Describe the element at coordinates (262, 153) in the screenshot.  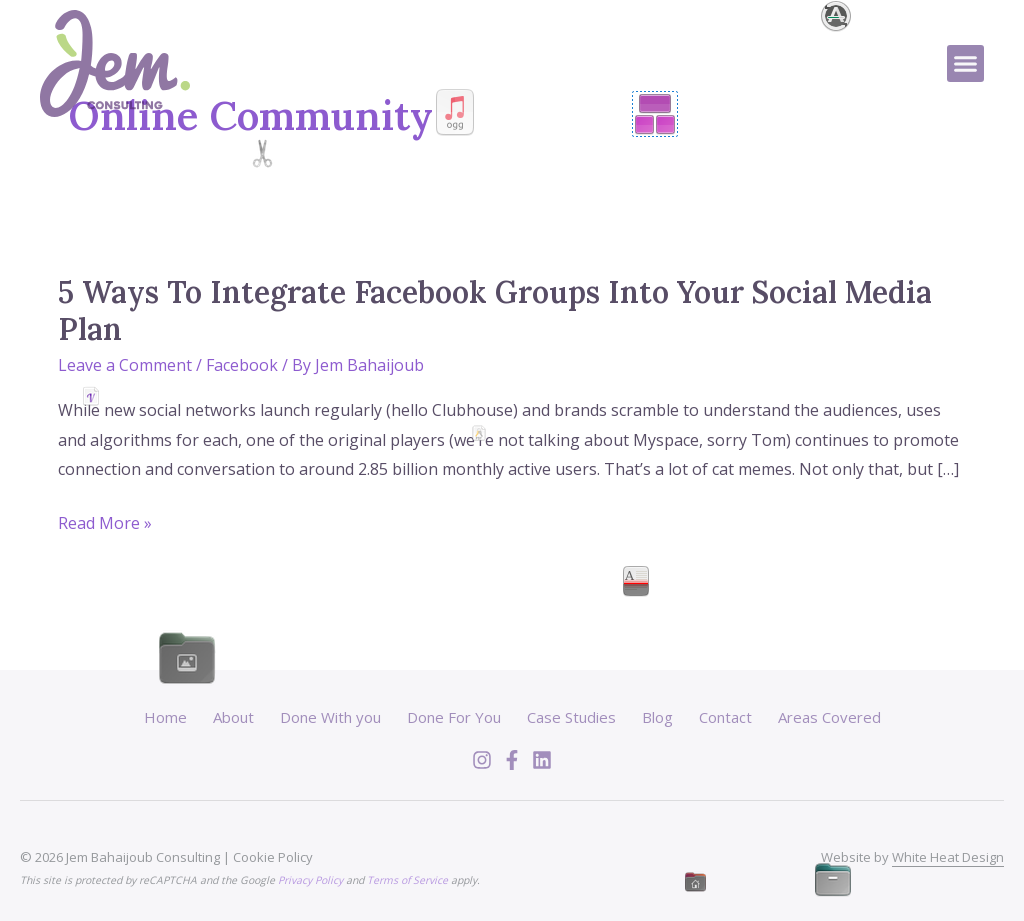
I see `cut selected content to clipboard` at that location.